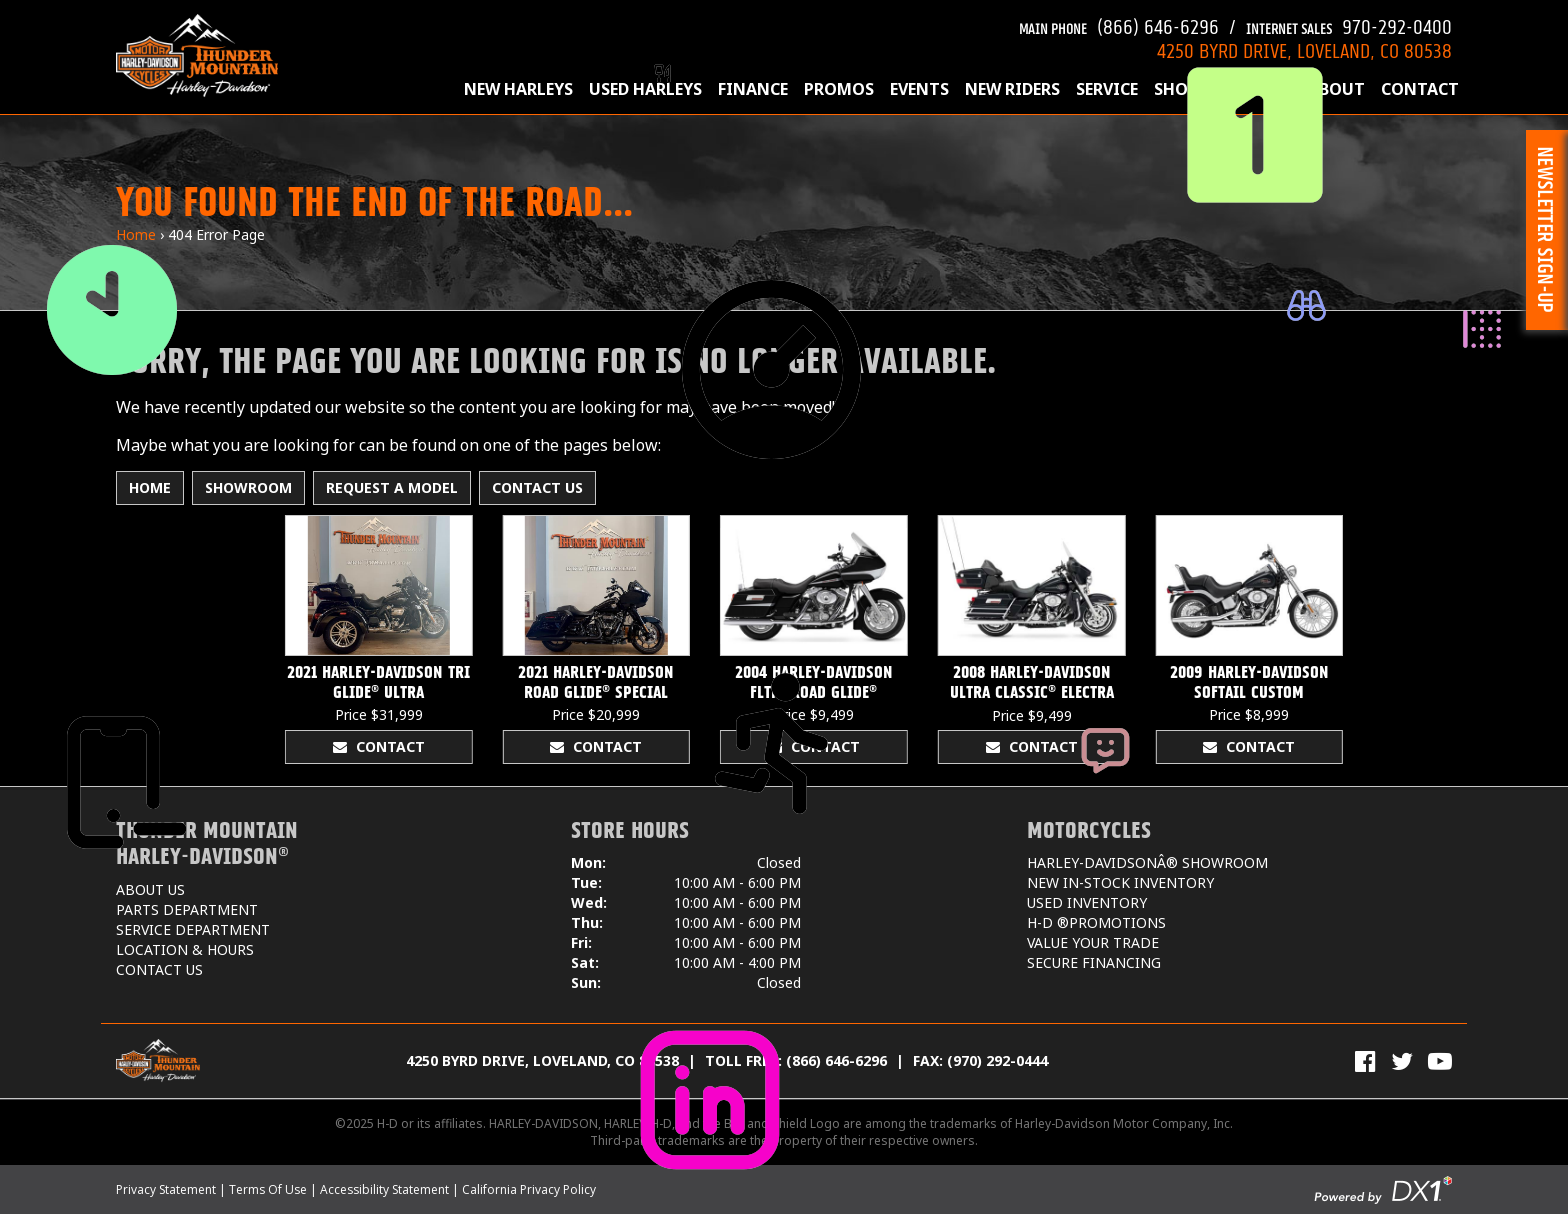 This screenshot has width=1568, height=1214. Describe the element at coordinates (778, 743) in the screenshot. I see `start running or jogging activity` at that location.